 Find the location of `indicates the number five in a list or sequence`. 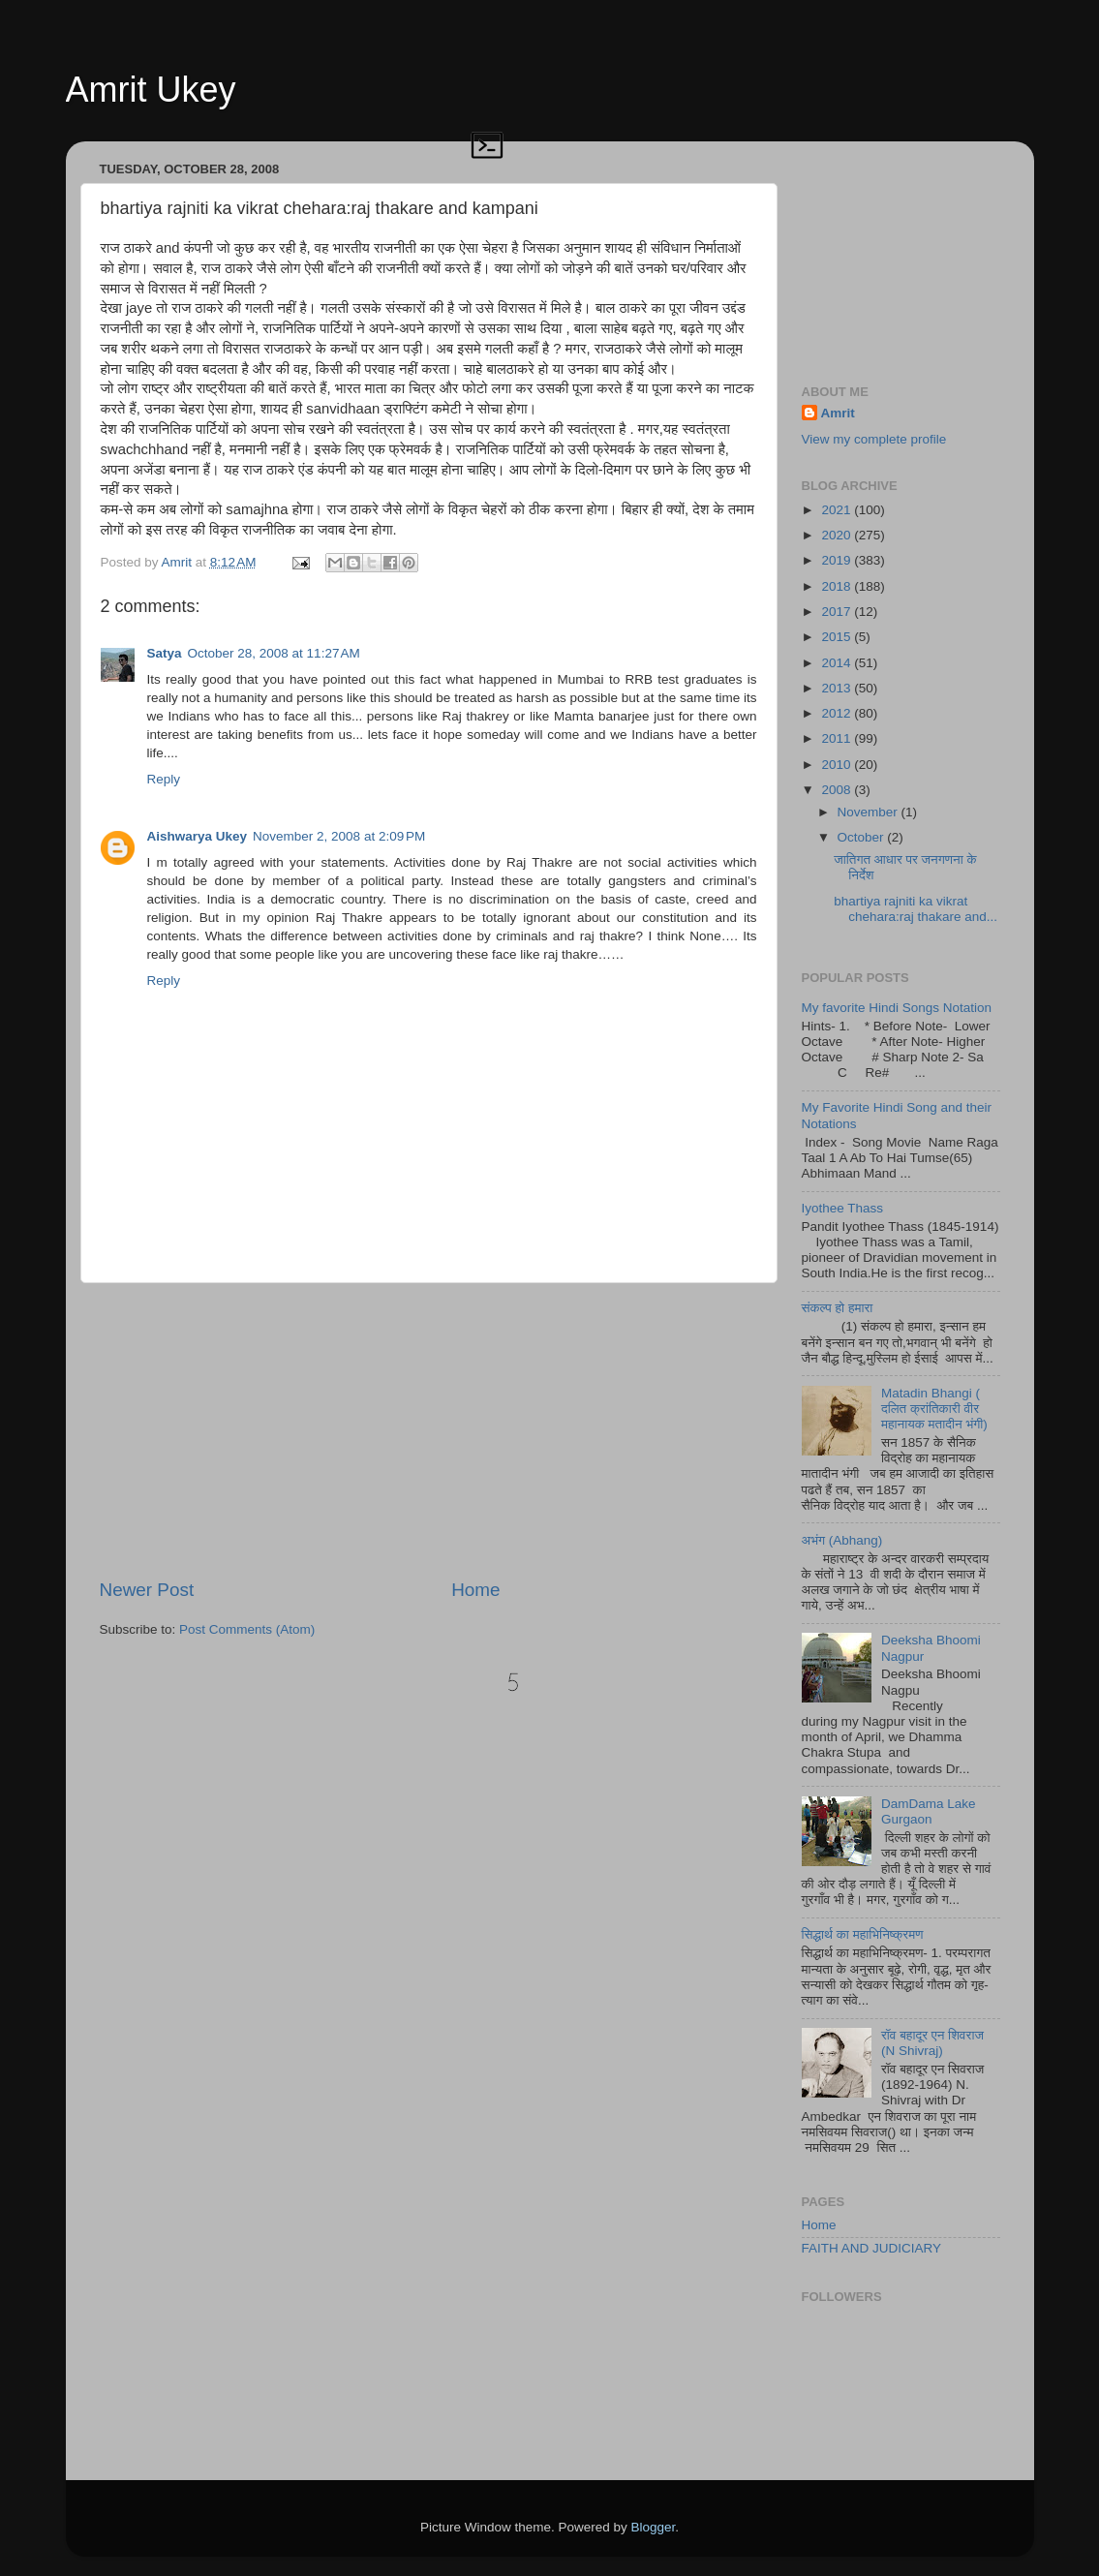

indicates the number five in a list or sequence is located at coordinates (513, 1682).